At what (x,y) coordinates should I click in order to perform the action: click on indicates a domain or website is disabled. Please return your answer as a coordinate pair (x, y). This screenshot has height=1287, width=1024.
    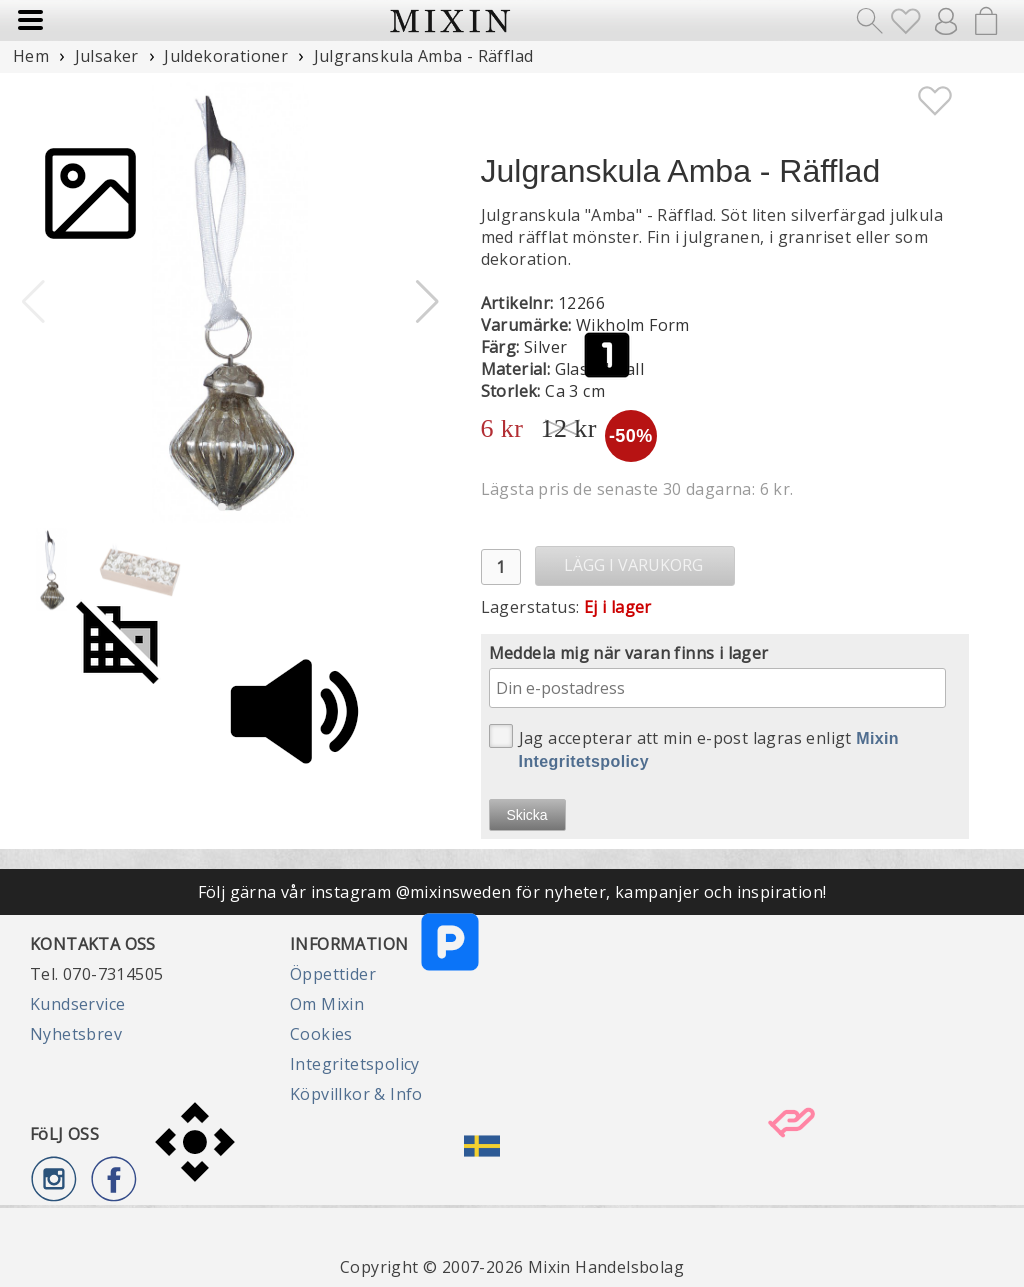
    Looking at the image, I should click on (120, 639).